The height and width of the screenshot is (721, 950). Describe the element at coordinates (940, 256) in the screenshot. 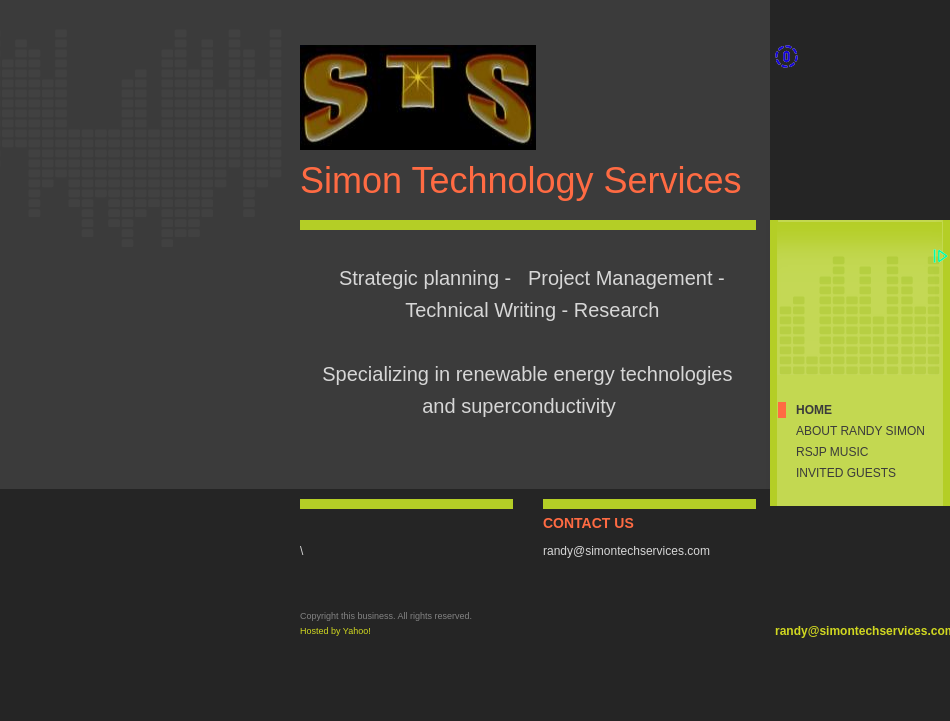

I see `continue debugging to the next breakpoint` at that location.